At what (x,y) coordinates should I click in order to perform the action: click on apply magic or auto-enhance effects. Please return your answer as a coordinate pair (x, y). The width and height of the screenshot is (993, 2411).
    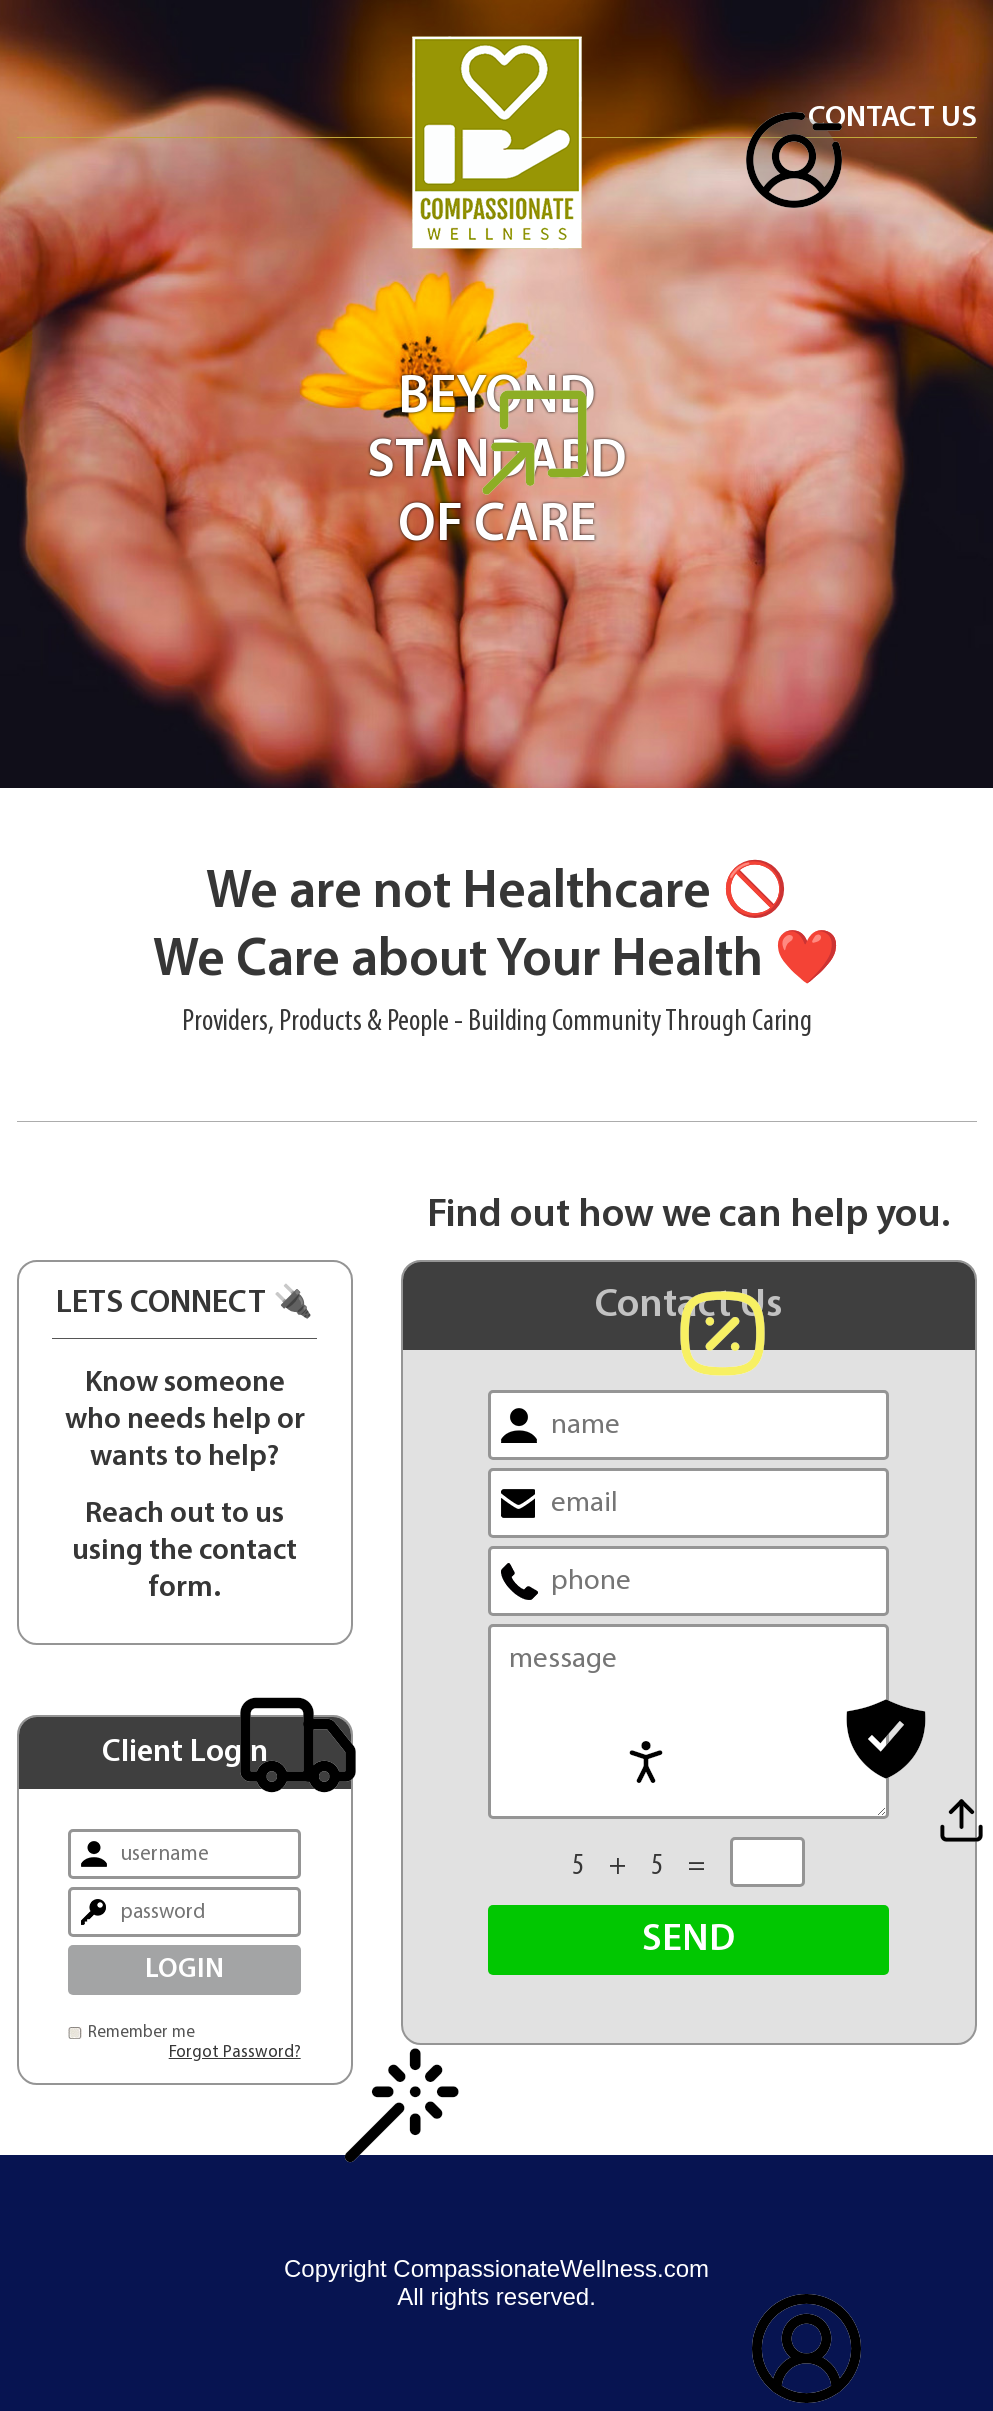
    Looking at the image, I should click on (399, 2108).